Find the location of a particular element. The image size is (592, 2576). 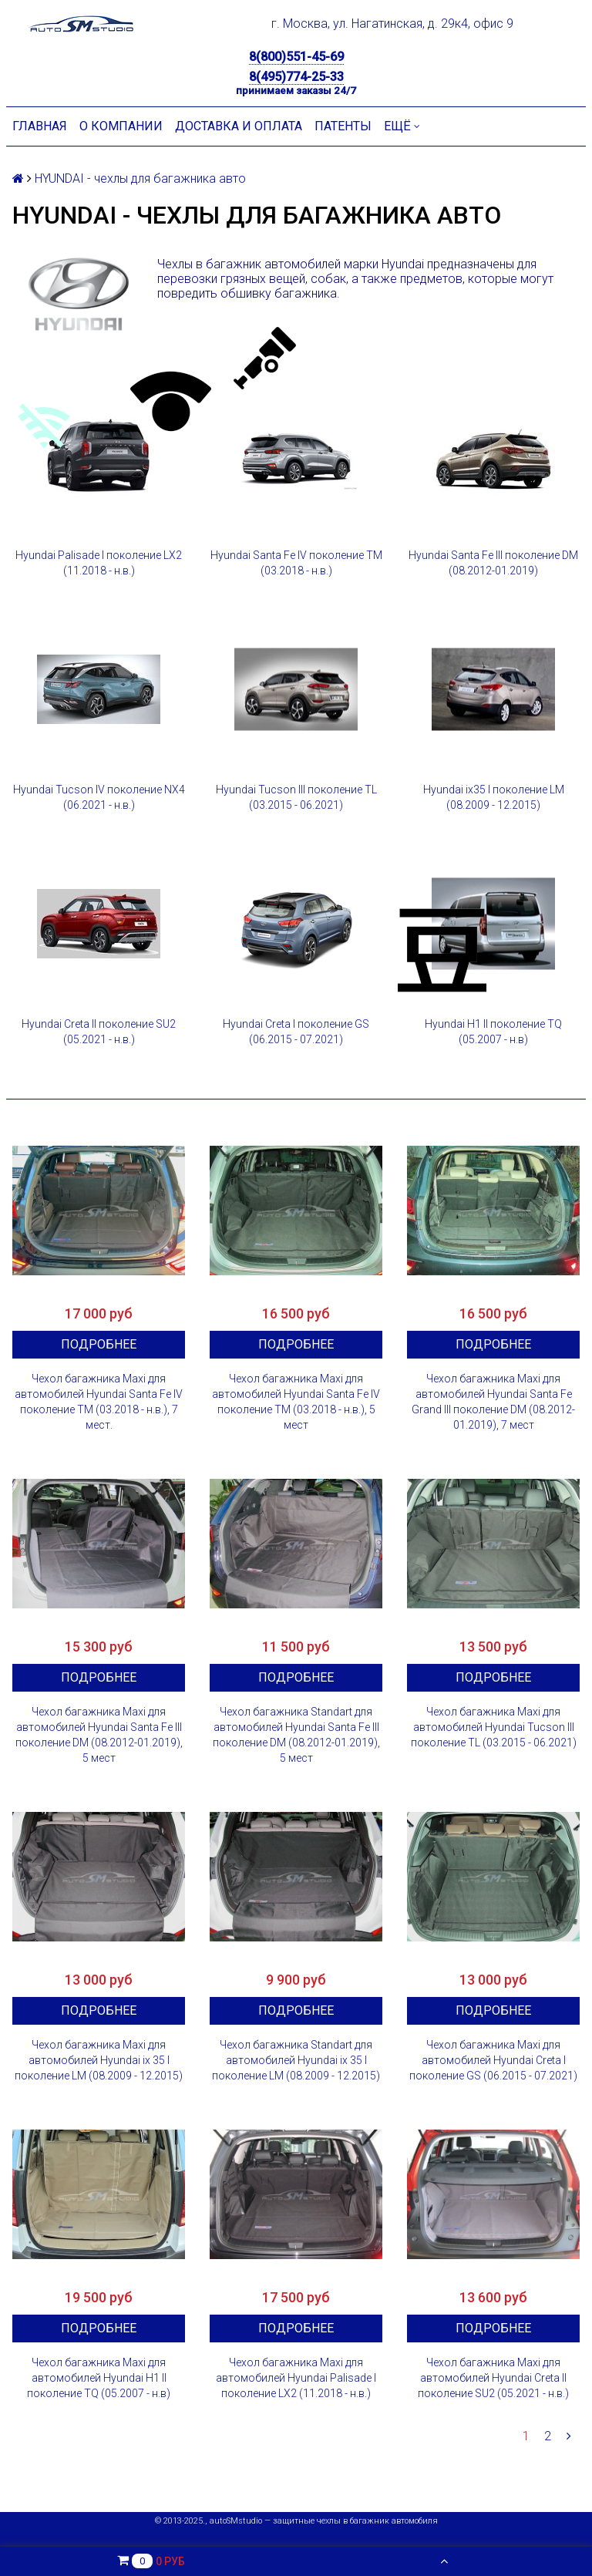

opentelemetry logo is located at coordinates (264, 358).